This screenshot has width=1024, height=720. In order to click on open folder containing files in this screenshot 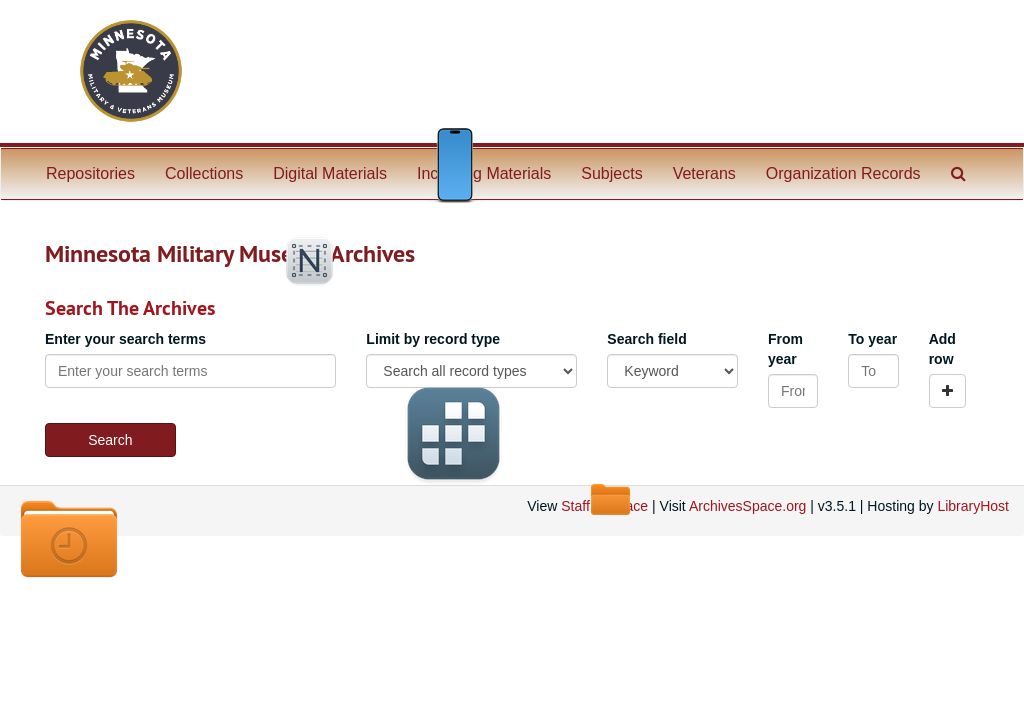, I will do `click(610, 499)`.